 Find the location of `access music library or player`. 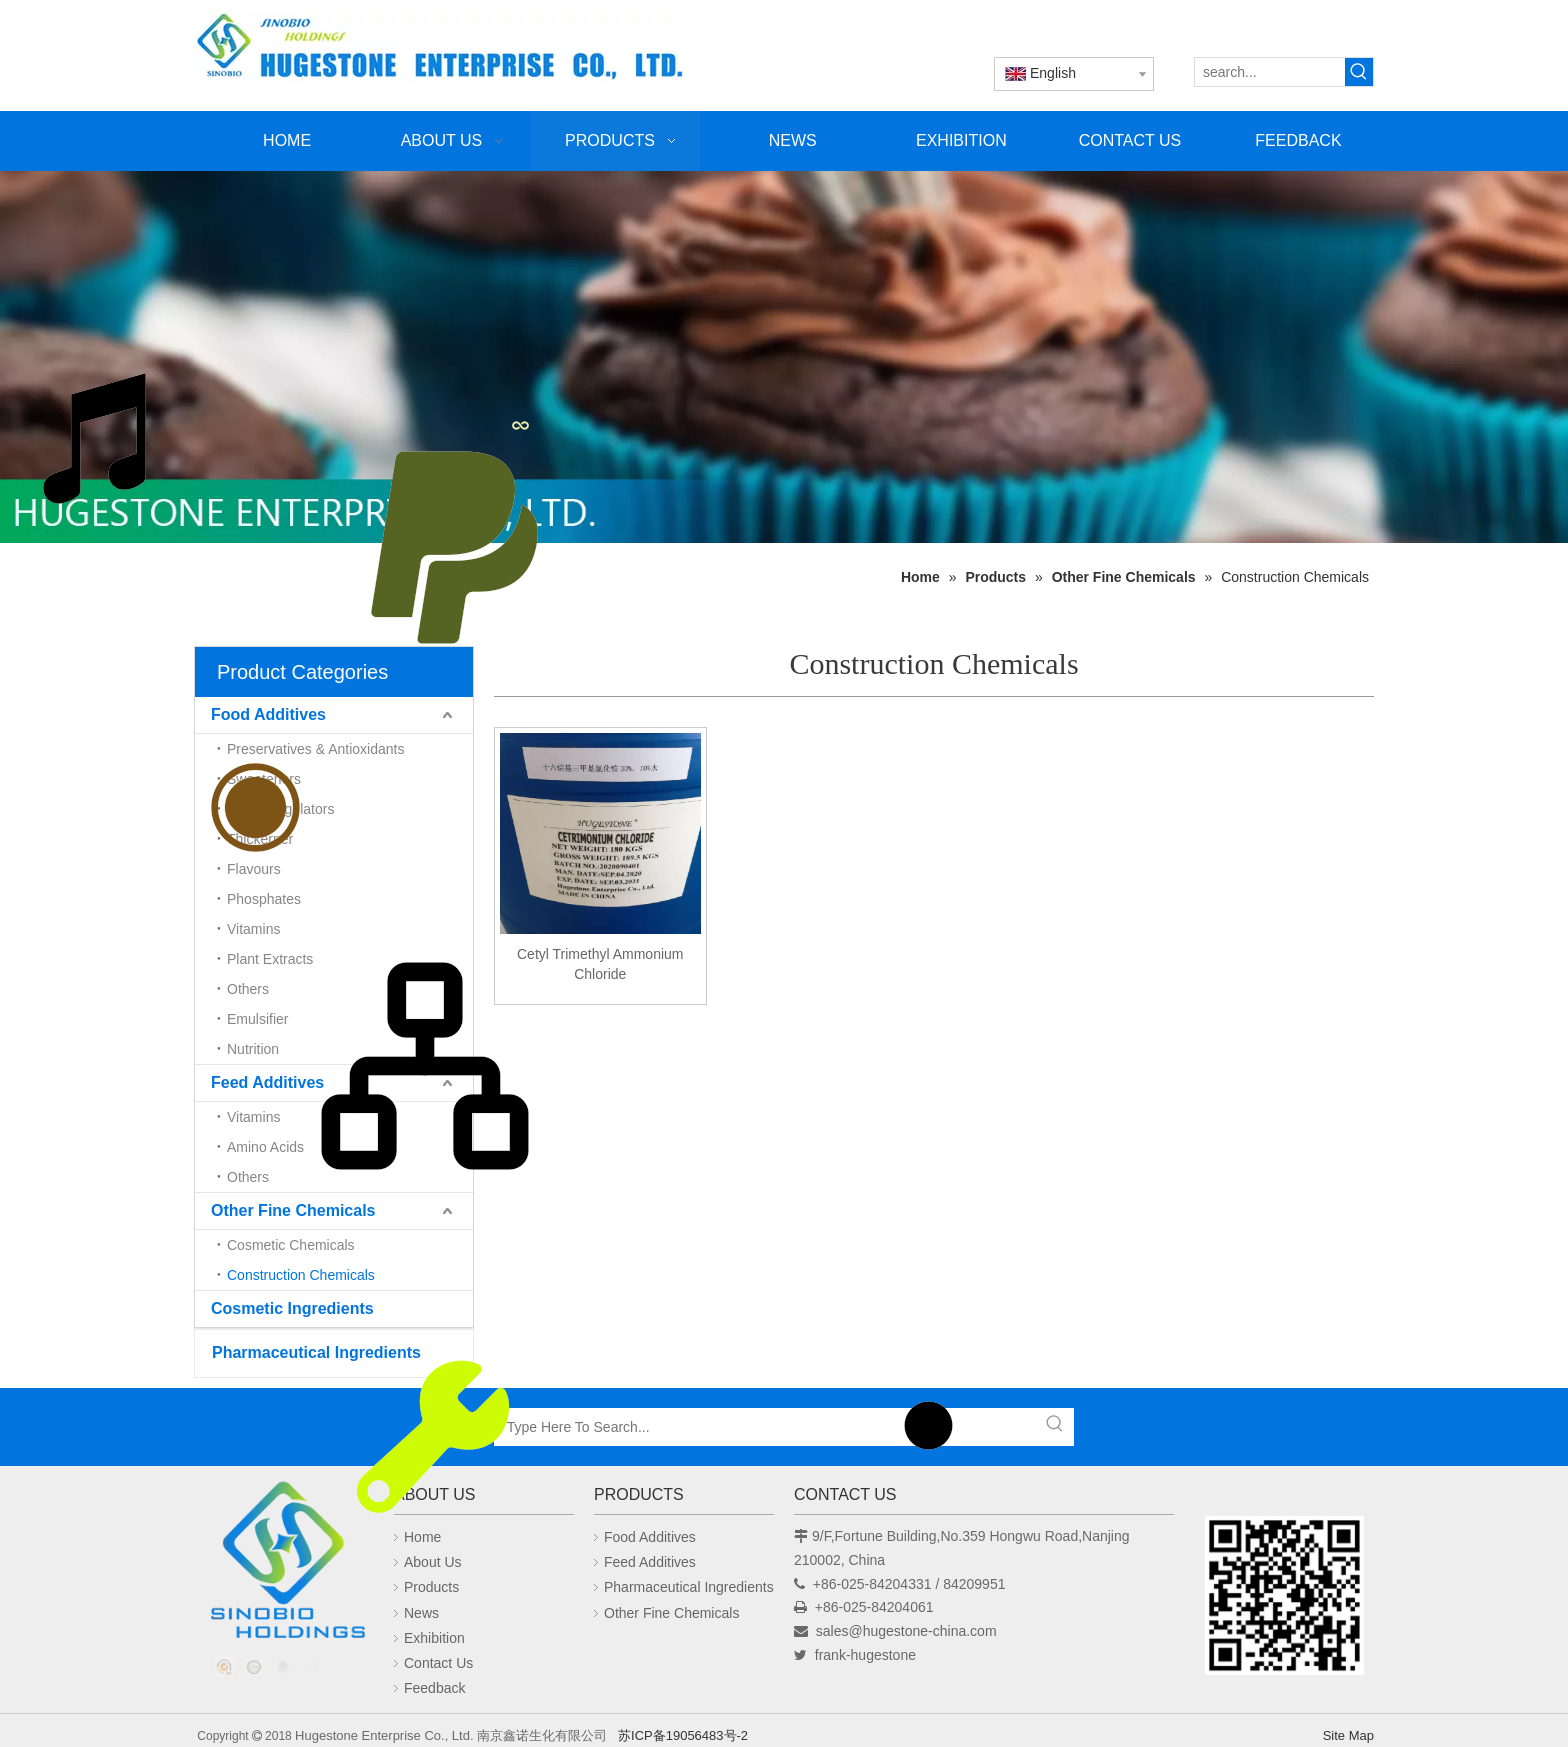

access music library or player is located at coordinates (94, 438).